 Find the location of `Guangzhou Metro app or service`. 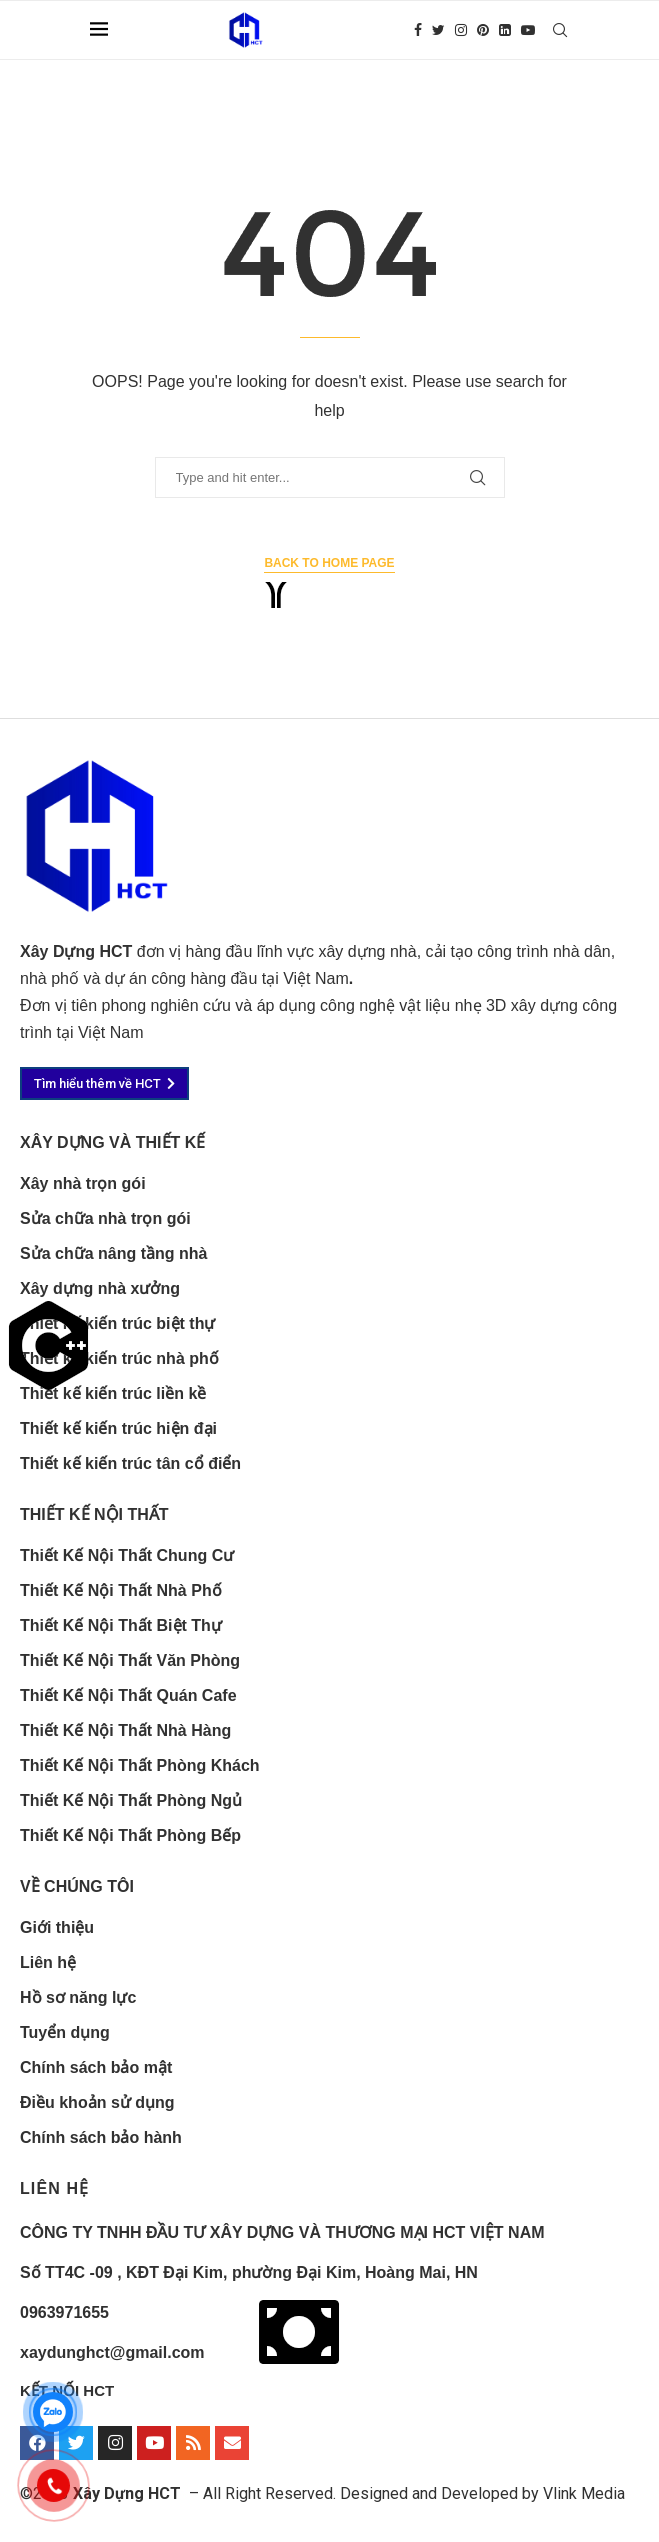

Guangzhou Metro app or service is located at coordinates (276, 595).